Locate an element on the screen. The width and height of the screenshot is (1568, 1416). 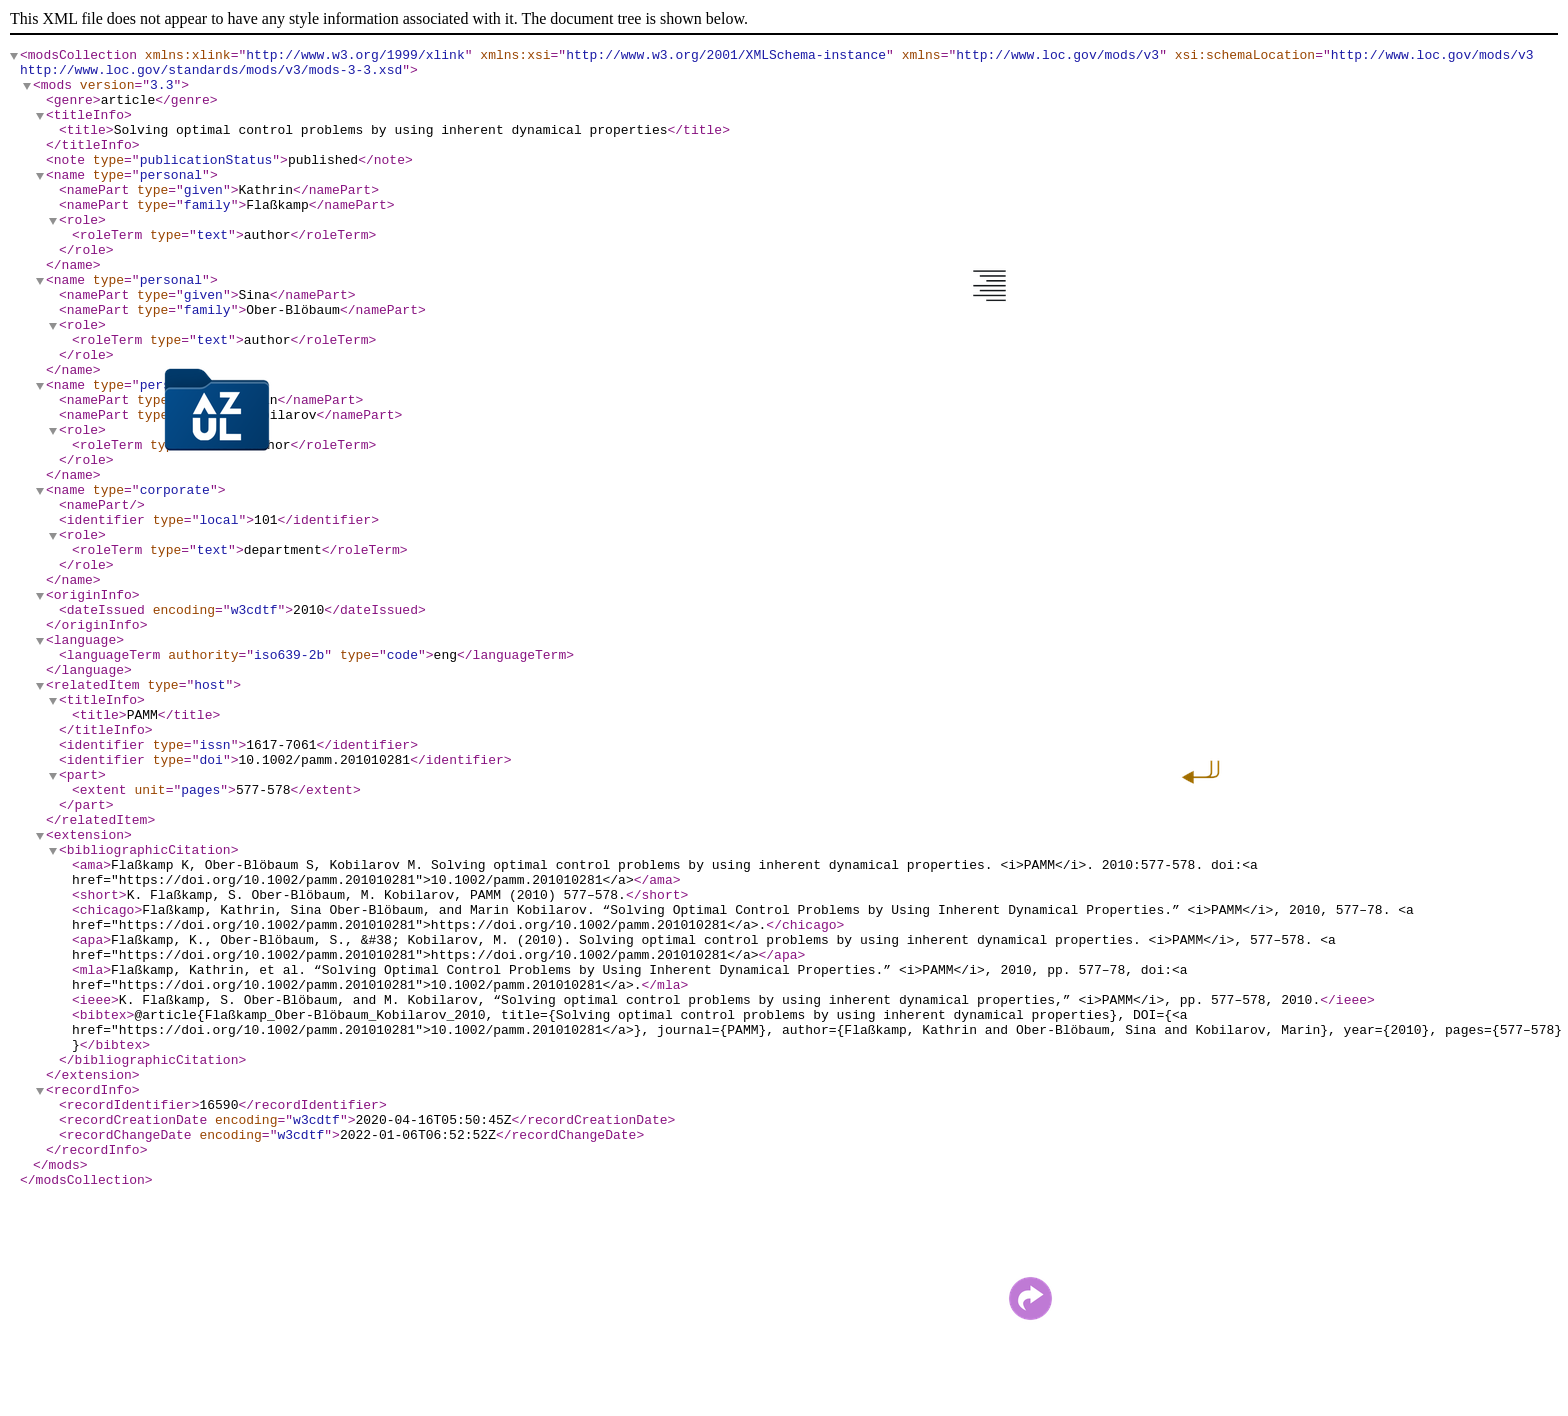
reply to all recipients in an email thread is located at coordinates (1200, 772).